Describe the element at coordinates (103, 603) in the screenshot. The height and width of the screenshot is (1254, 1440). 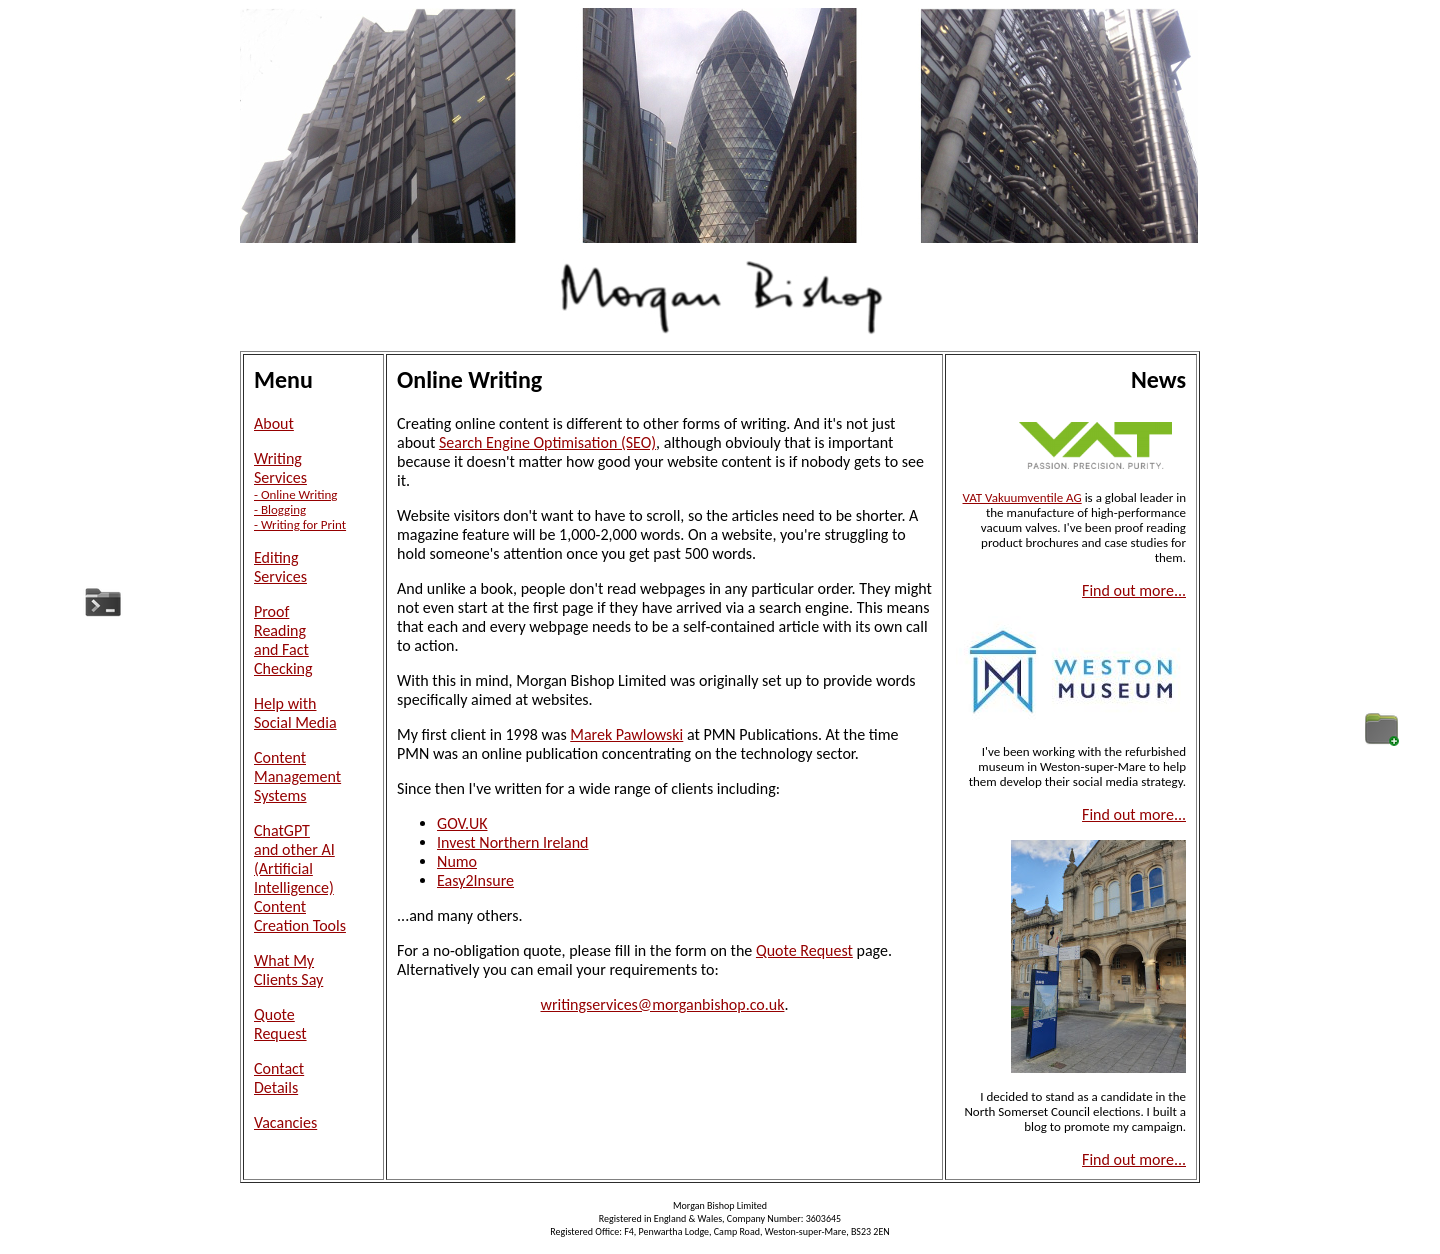
I see `open windows terminal projects folder` at that location.